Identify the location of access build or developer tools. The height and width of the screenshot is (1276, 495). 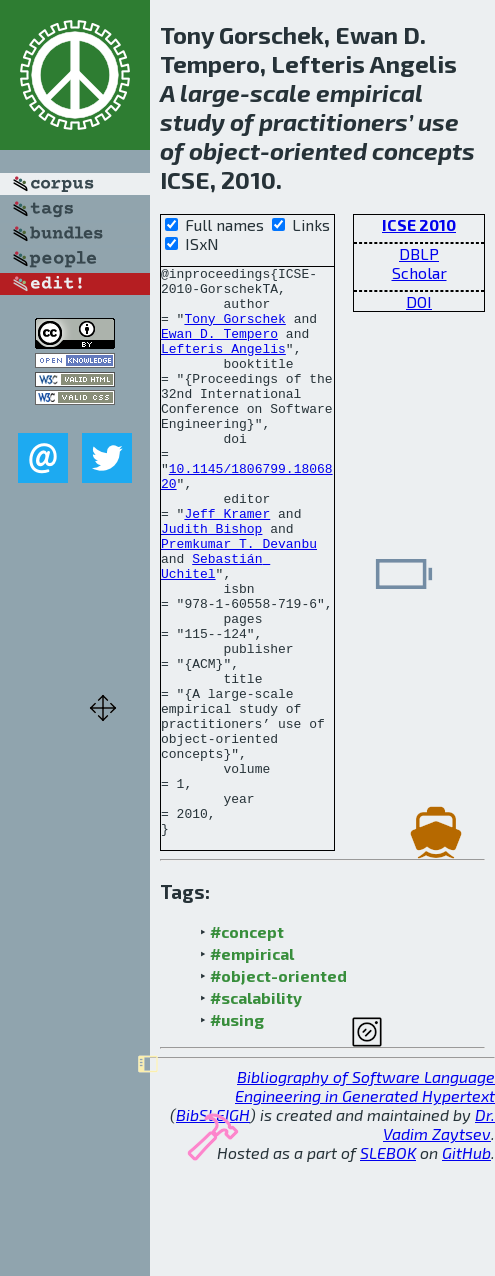
(213, 1137).